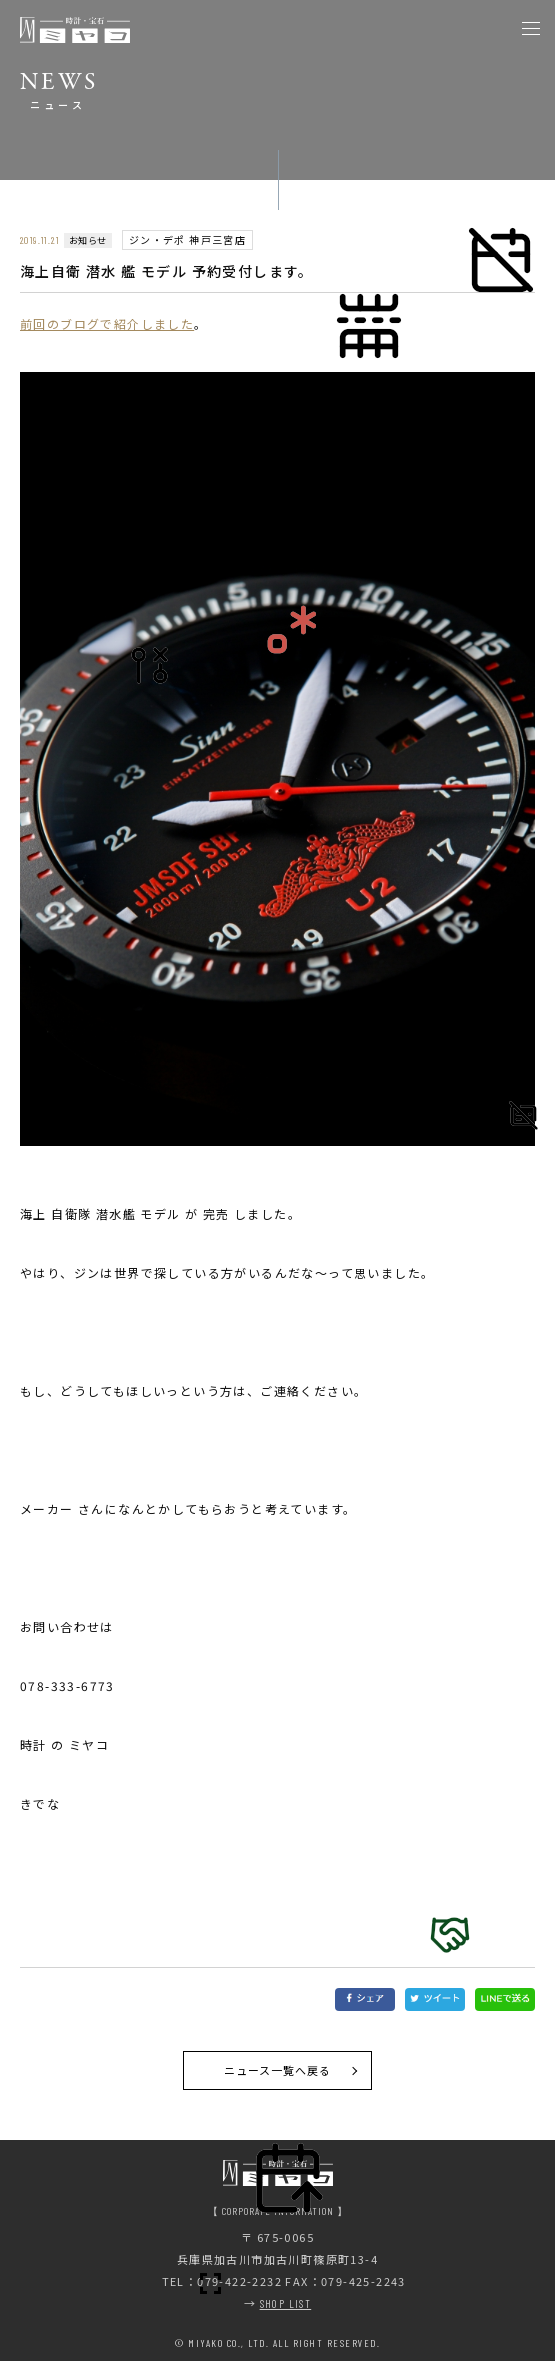 The width and height of the screenshot is (555, 2361). I want to click on split table rows into separate sections, so click(369, 326).